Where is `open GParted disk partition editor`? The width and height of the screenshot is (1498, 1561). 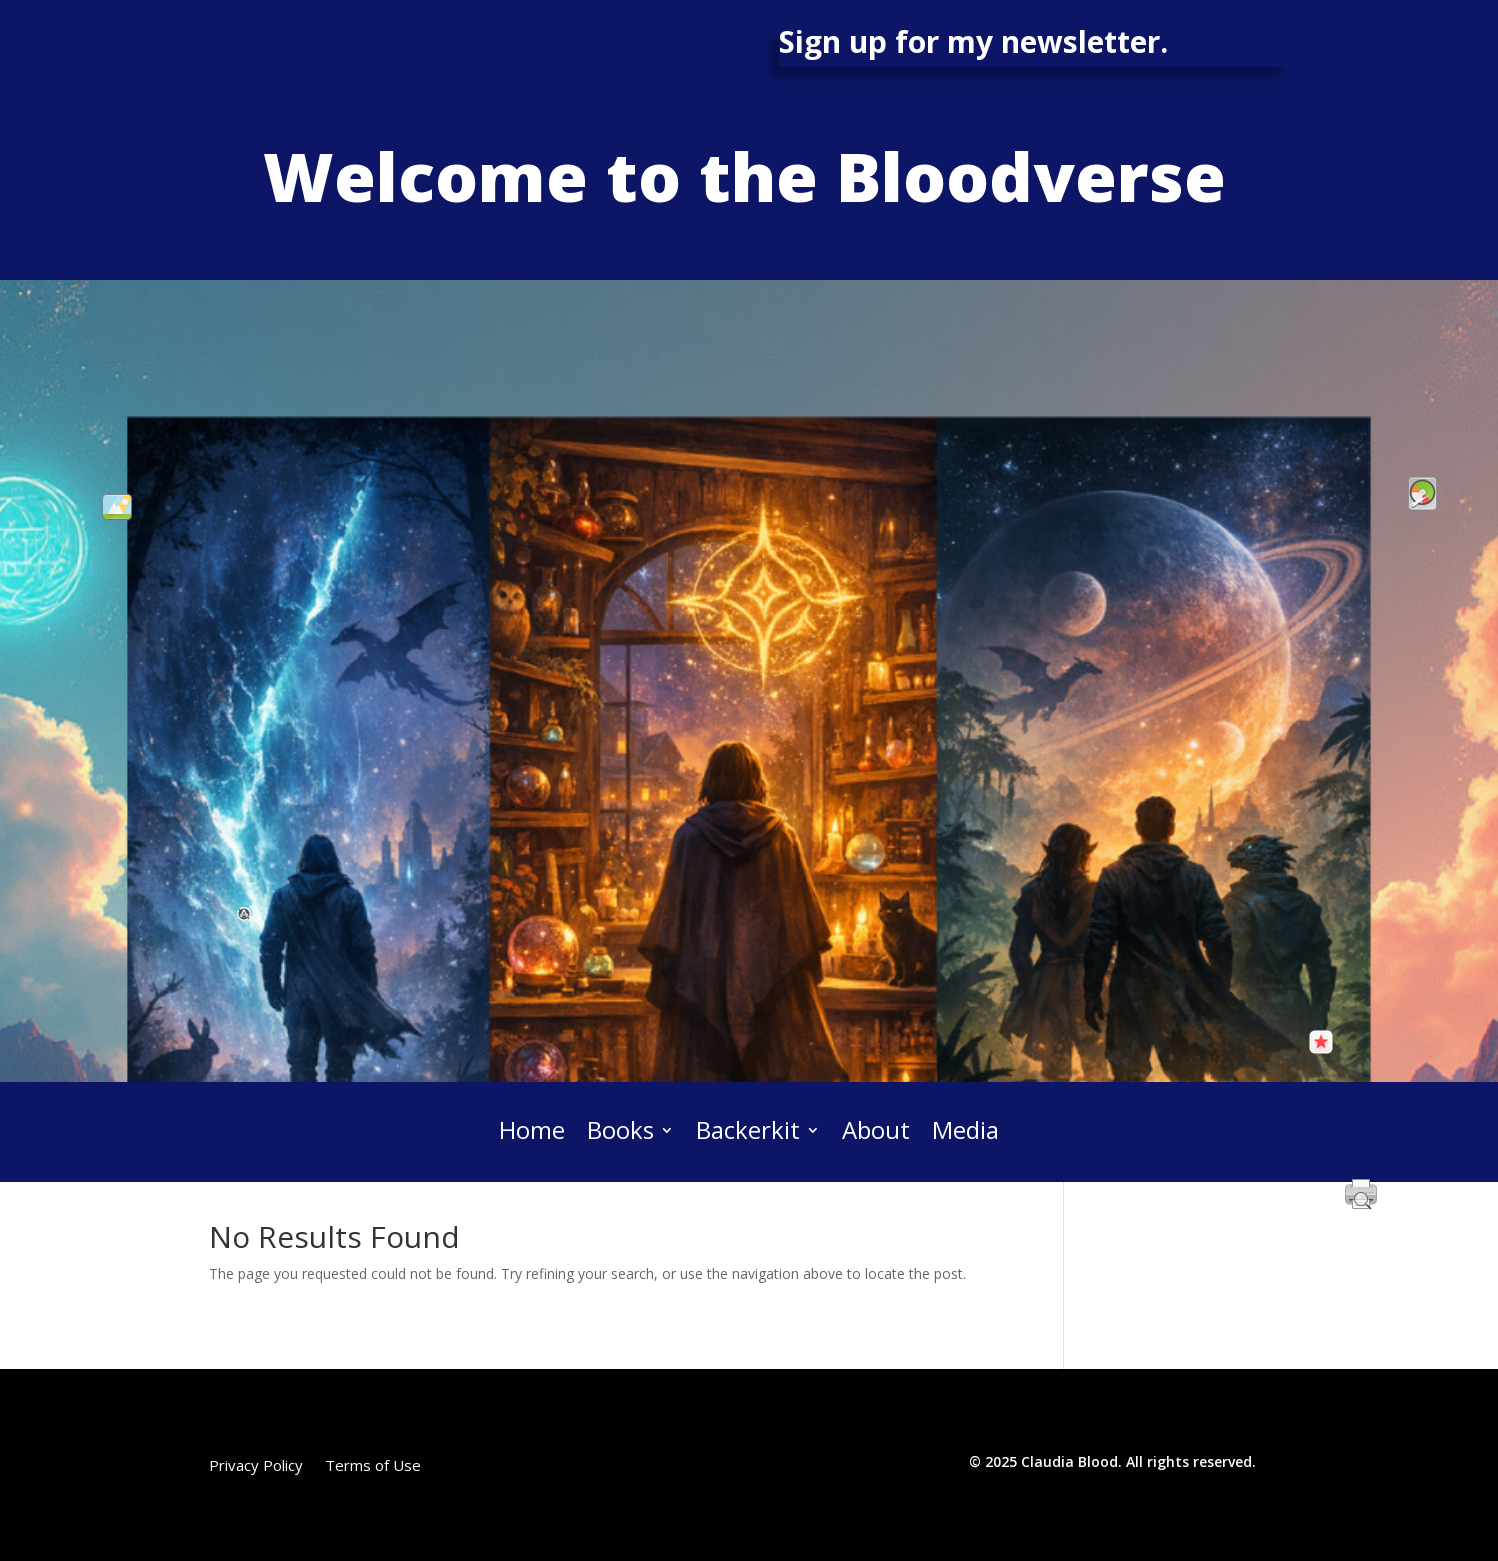
open GParted disk partition editor is located at coordinates (1422, 493).